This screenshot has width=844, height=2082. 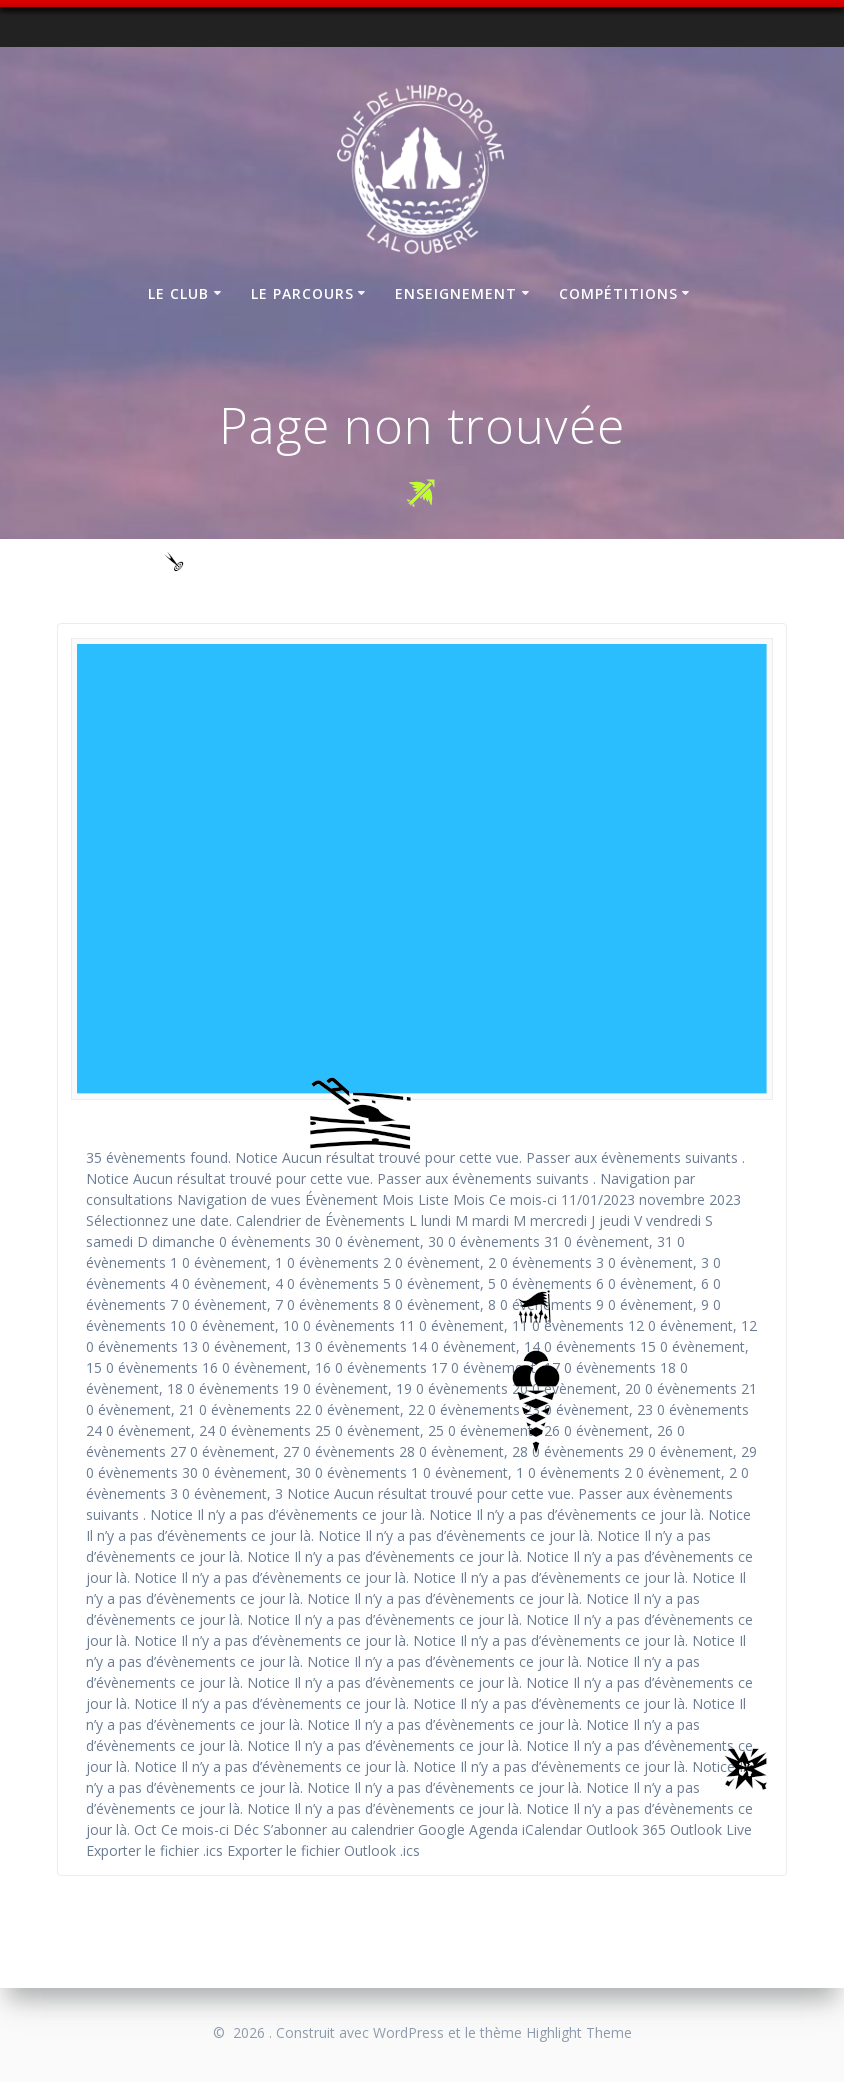 I want to click on dessert or sweet treats category, so click(x=536, y=1403).